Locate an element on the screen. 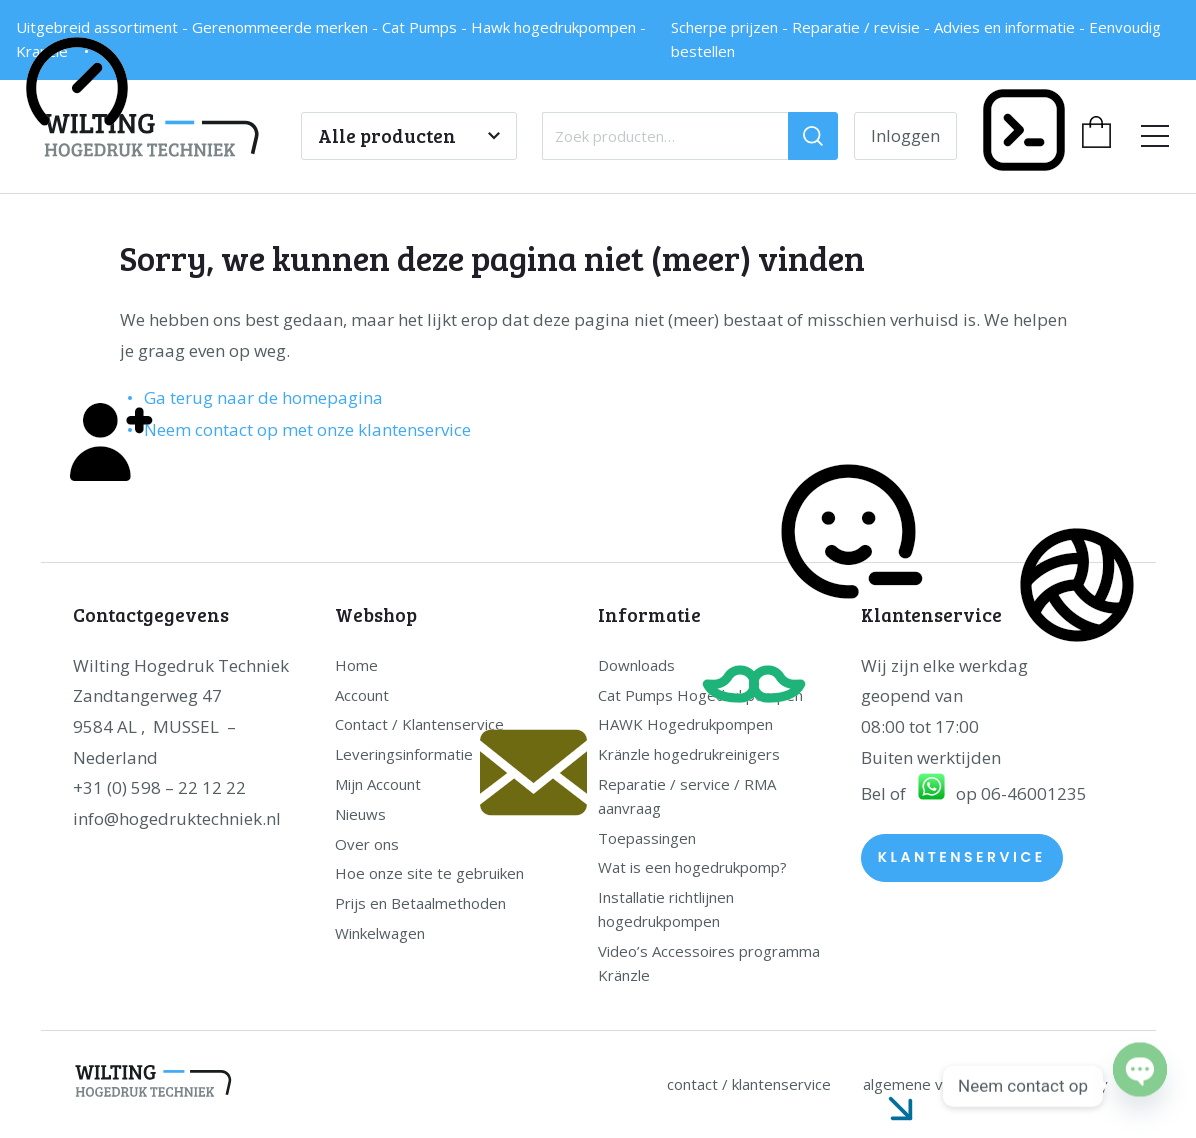 The height and width of the screenshot is (1138, 1196). remove a reaction or emoji is located at coordinates (848, 531).